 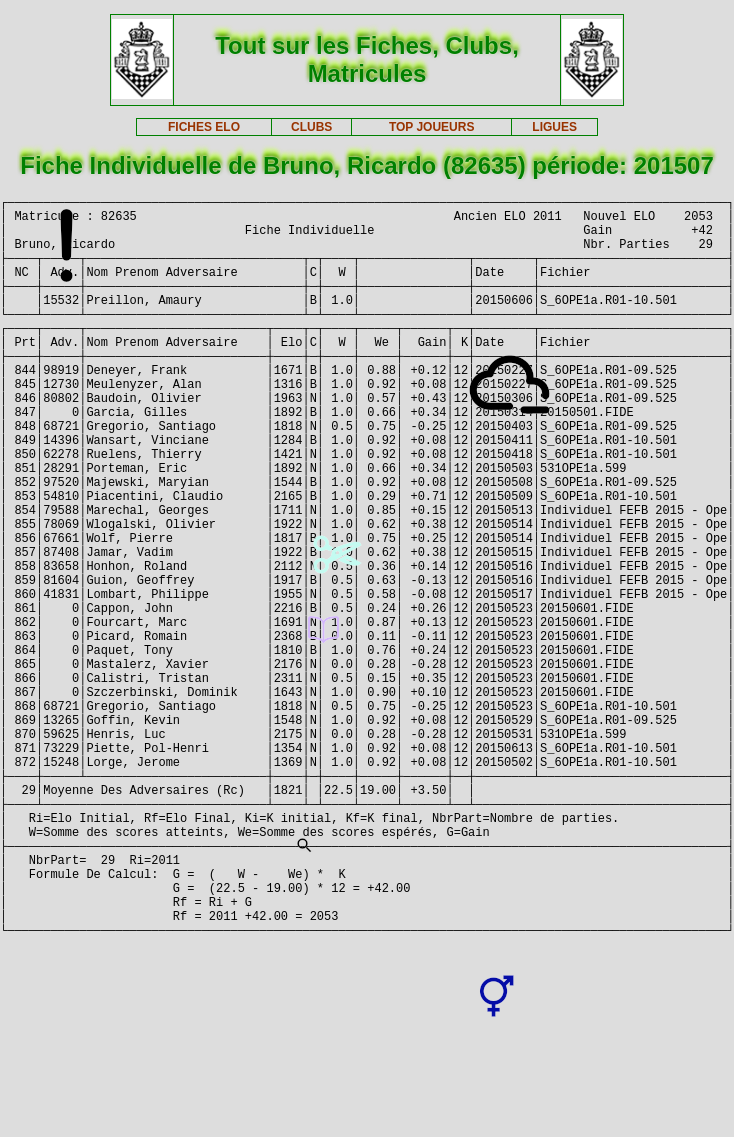 I want to click on open reading list or library, so click(x=323, y=629).